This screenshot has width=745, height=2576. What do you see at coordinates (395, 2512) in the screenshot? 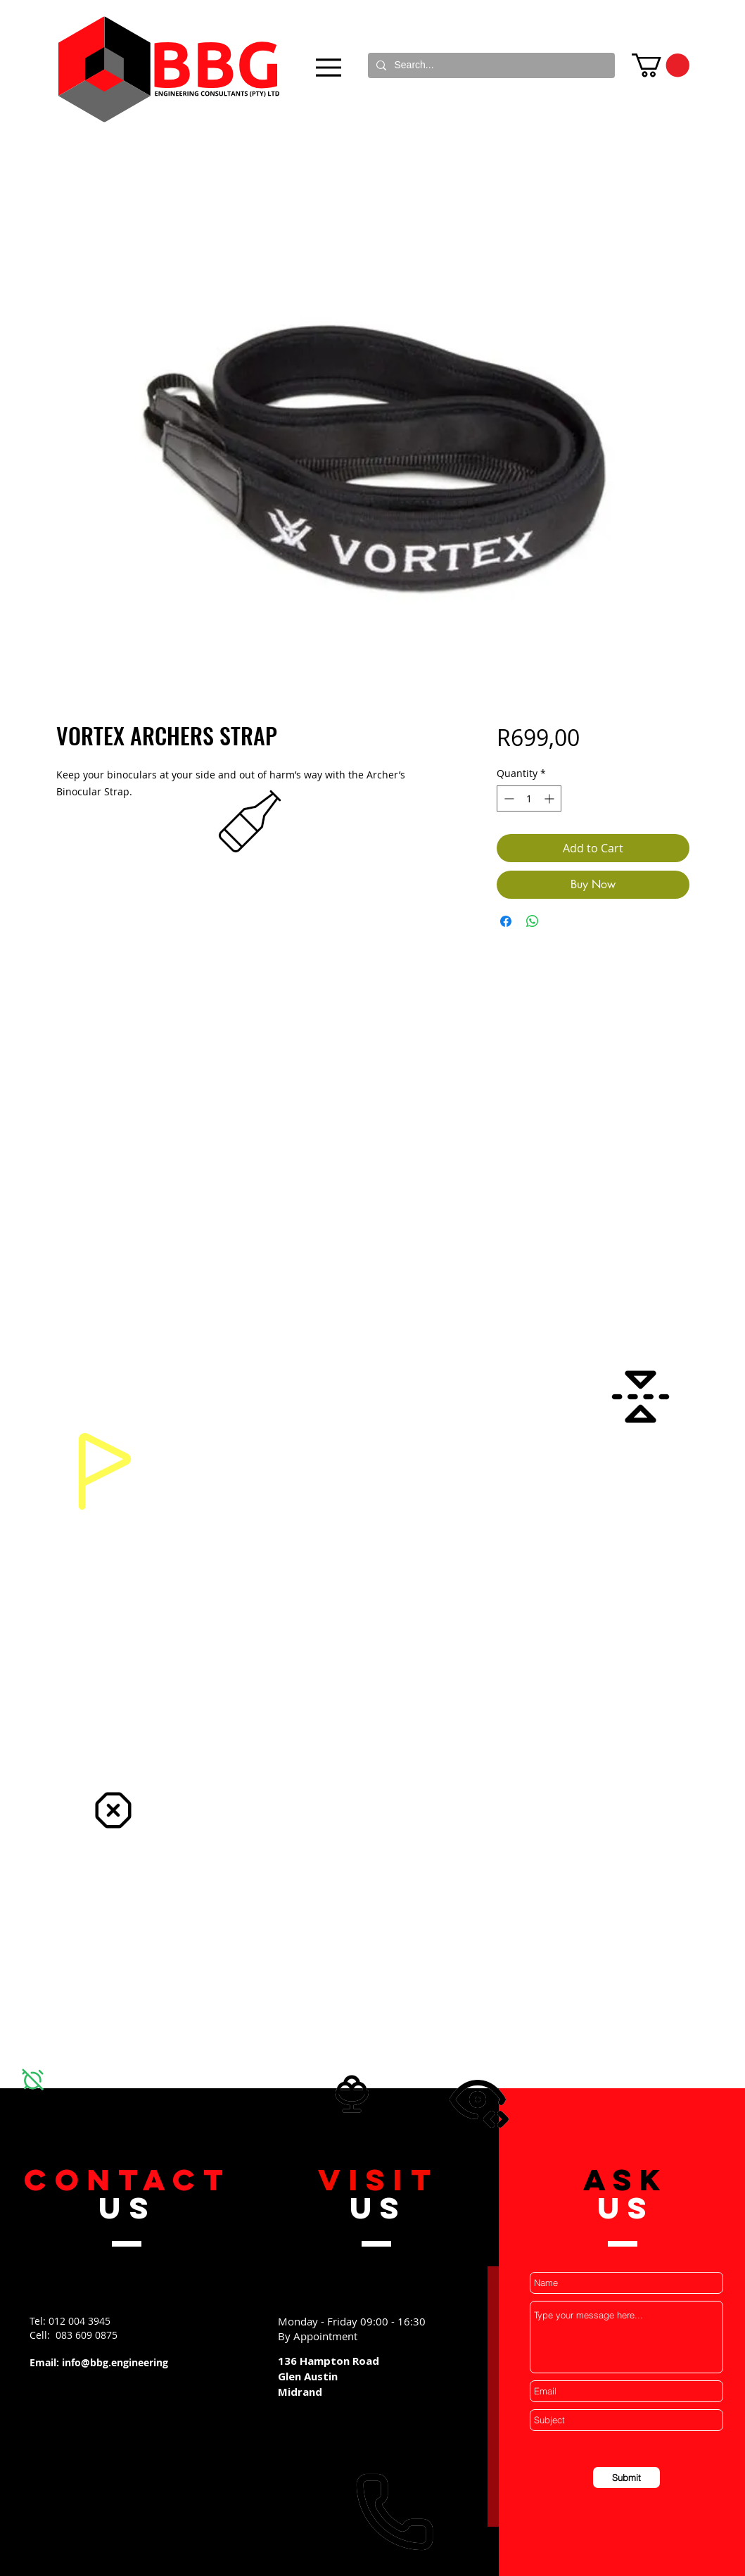
I see `make a phone call` at bounding box center [395, 2512].